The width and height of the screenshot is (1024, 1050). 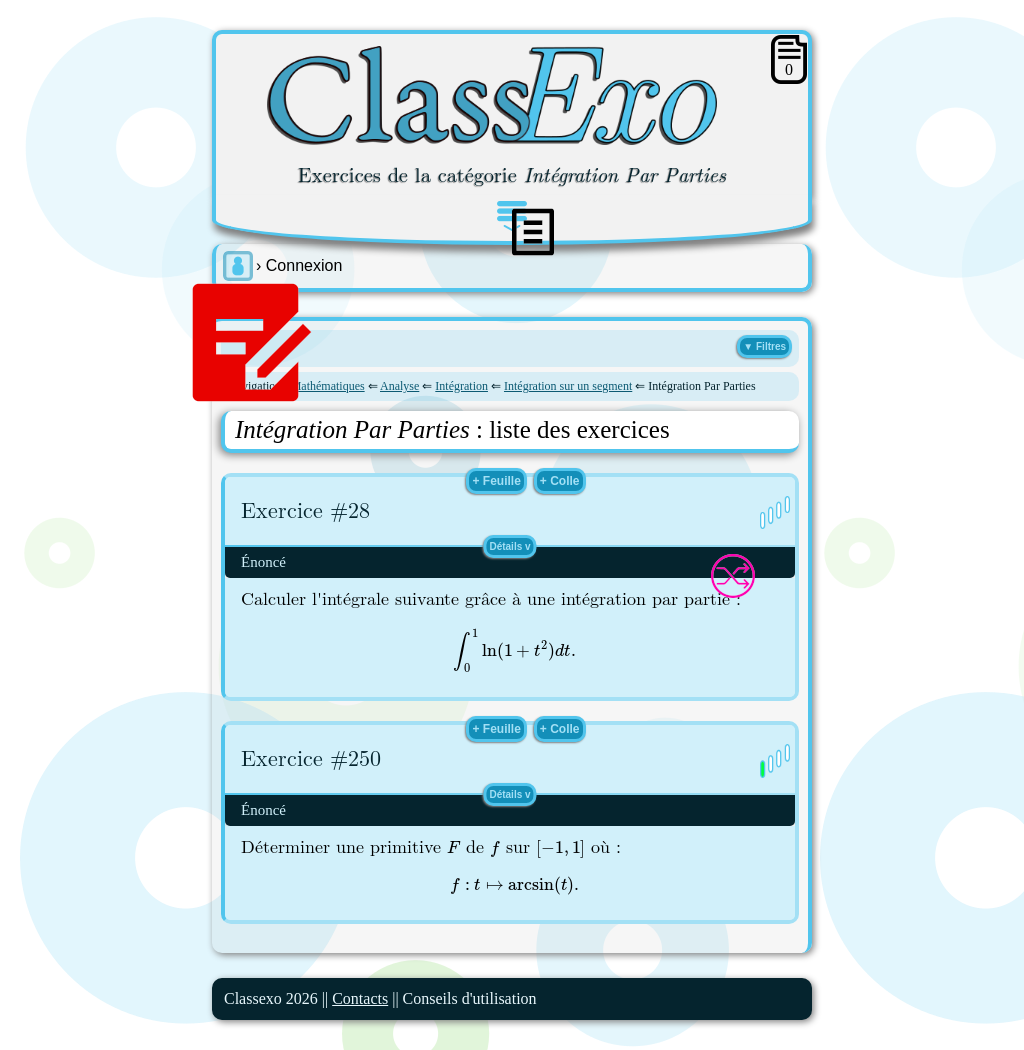 I want to click on view file list or document directory, so click(x=533, y=232).